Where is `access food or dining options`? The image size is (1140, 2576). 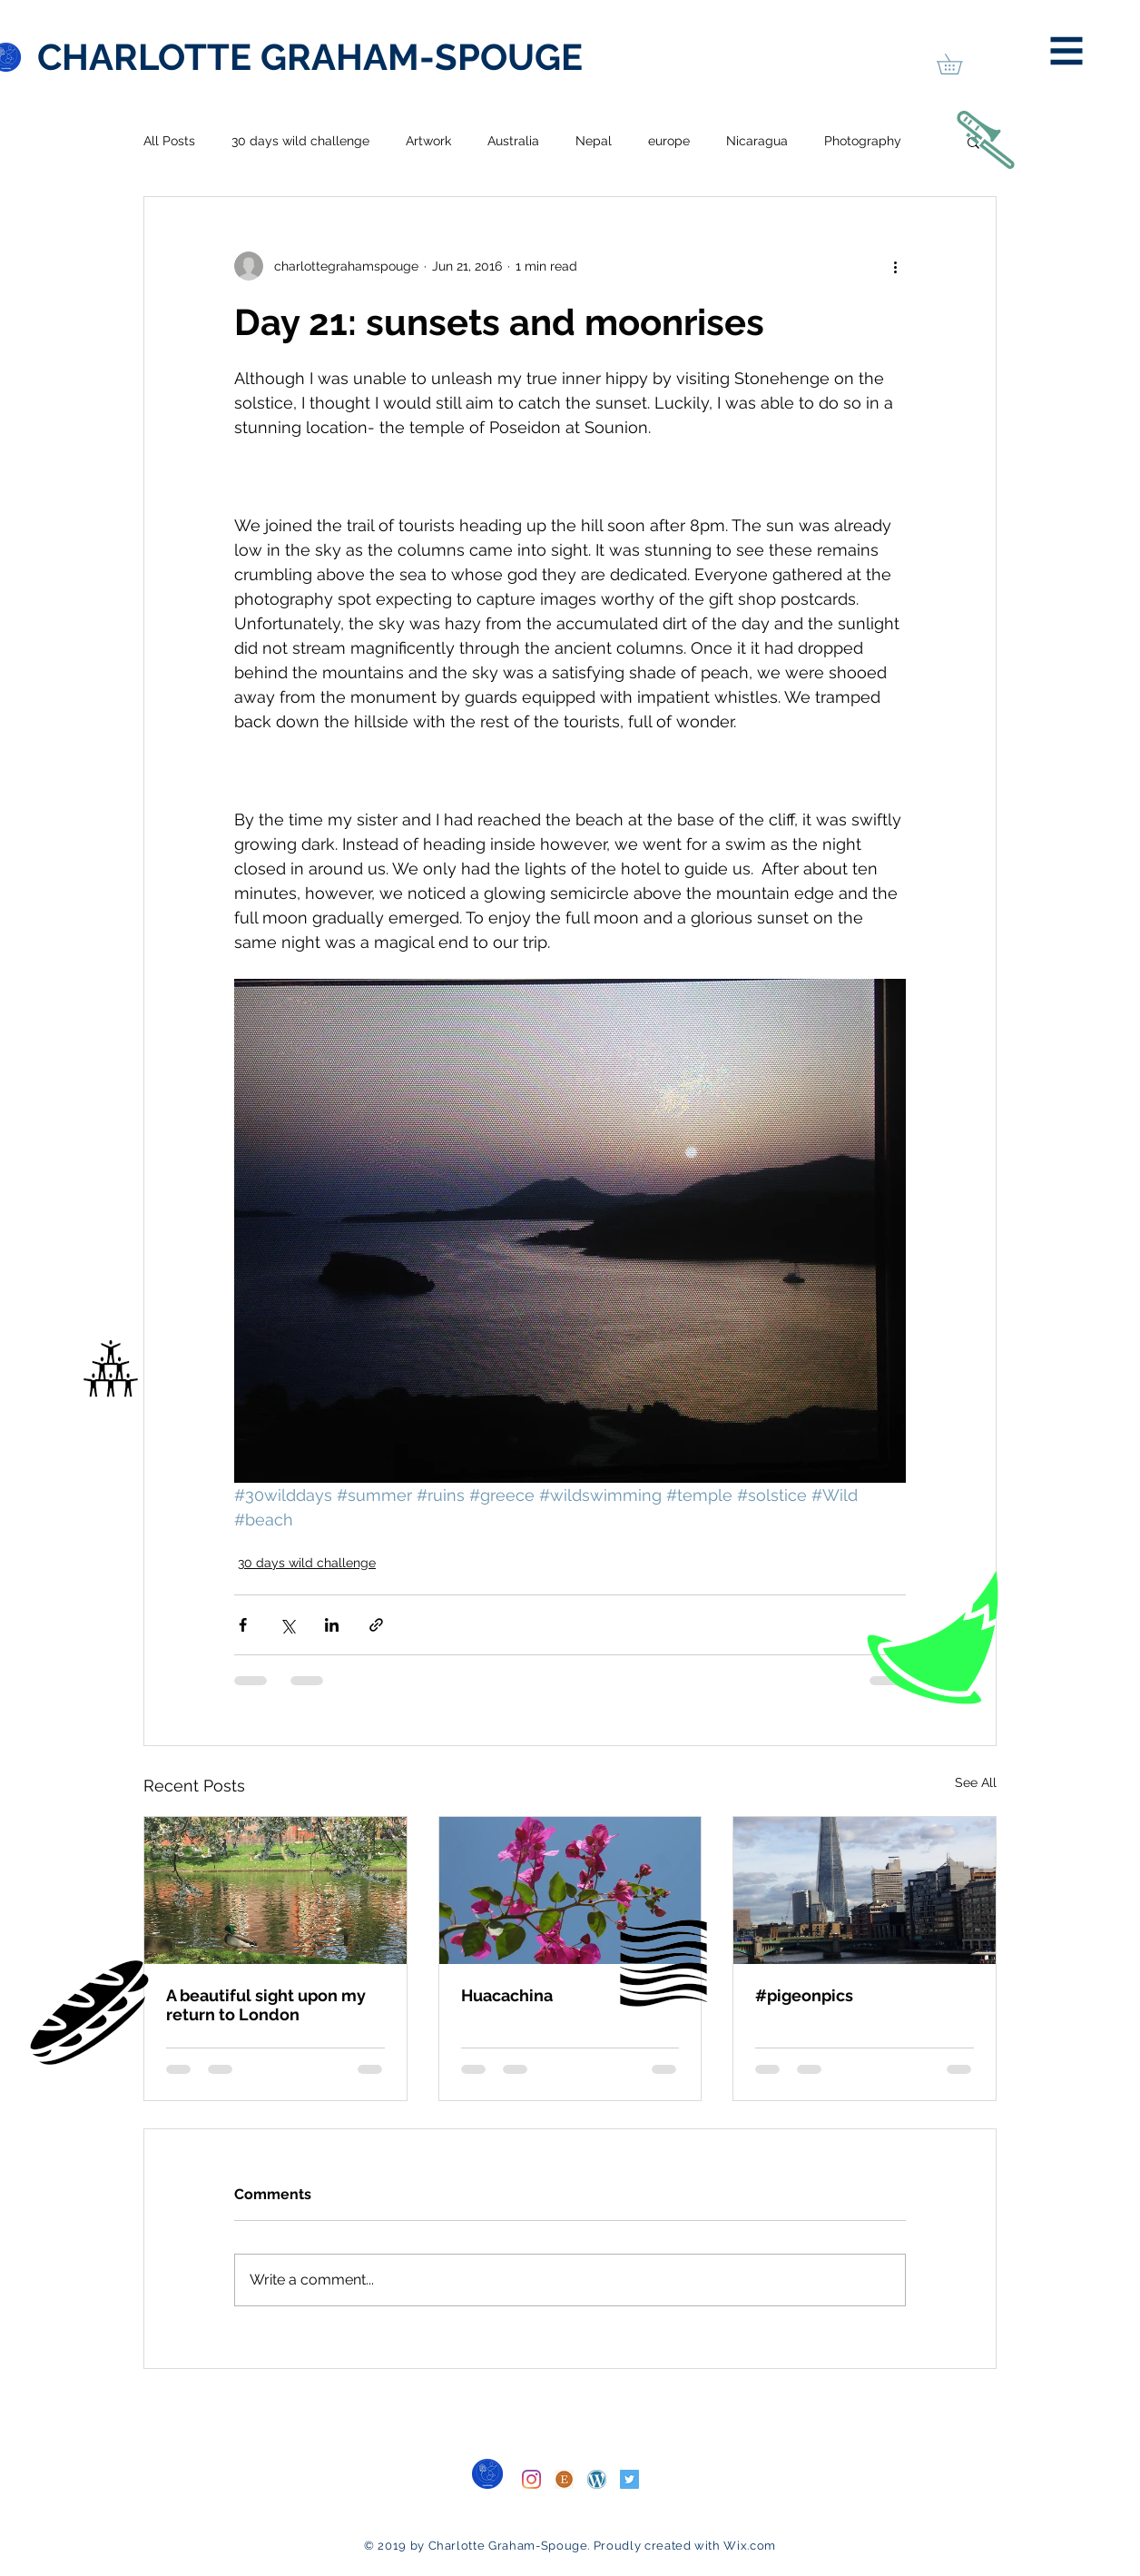 access food or dining options is located at coordinates (89, 2012).